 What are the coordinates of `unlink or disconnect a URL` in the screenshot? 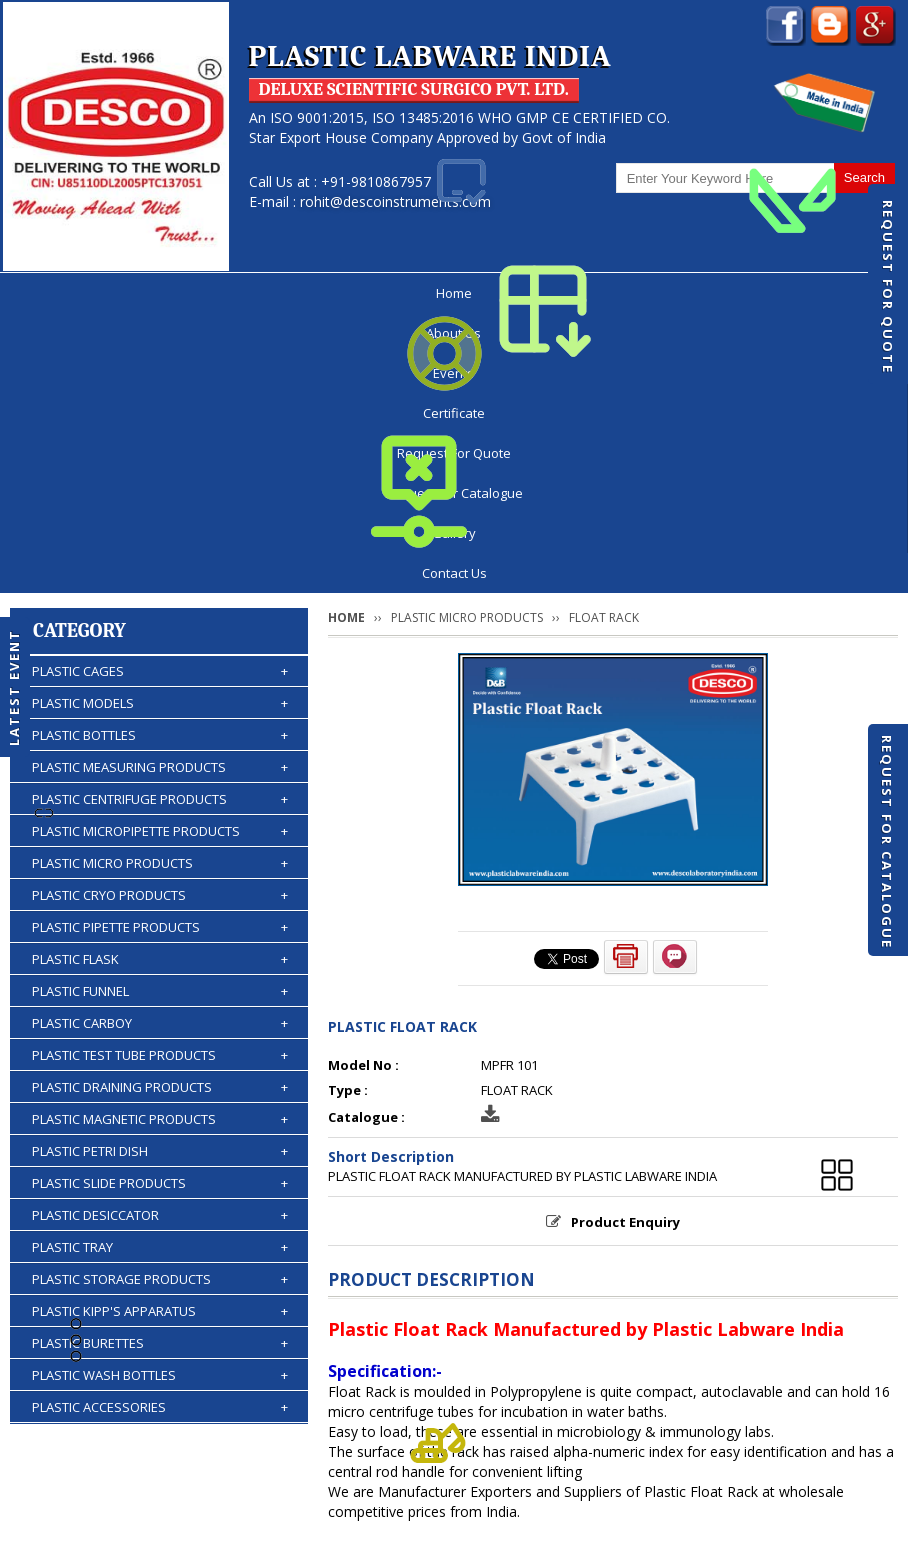 It's located at (44, 813).